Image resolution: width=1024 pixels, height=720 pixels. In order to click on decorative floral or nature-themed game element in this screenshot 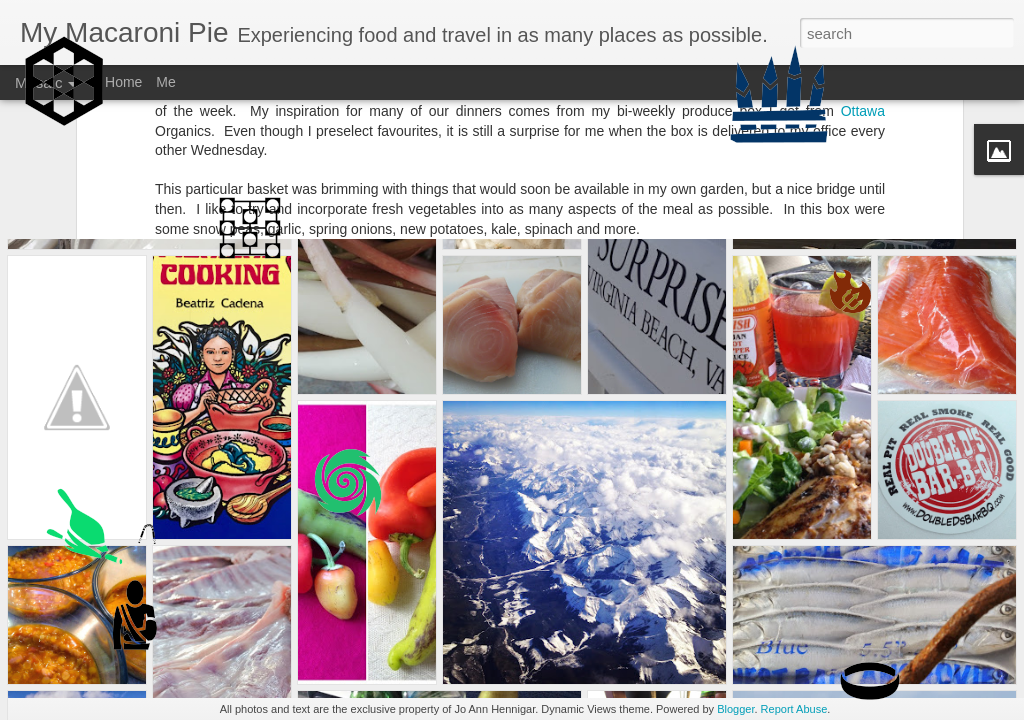, I will do `click(348, 483)`.